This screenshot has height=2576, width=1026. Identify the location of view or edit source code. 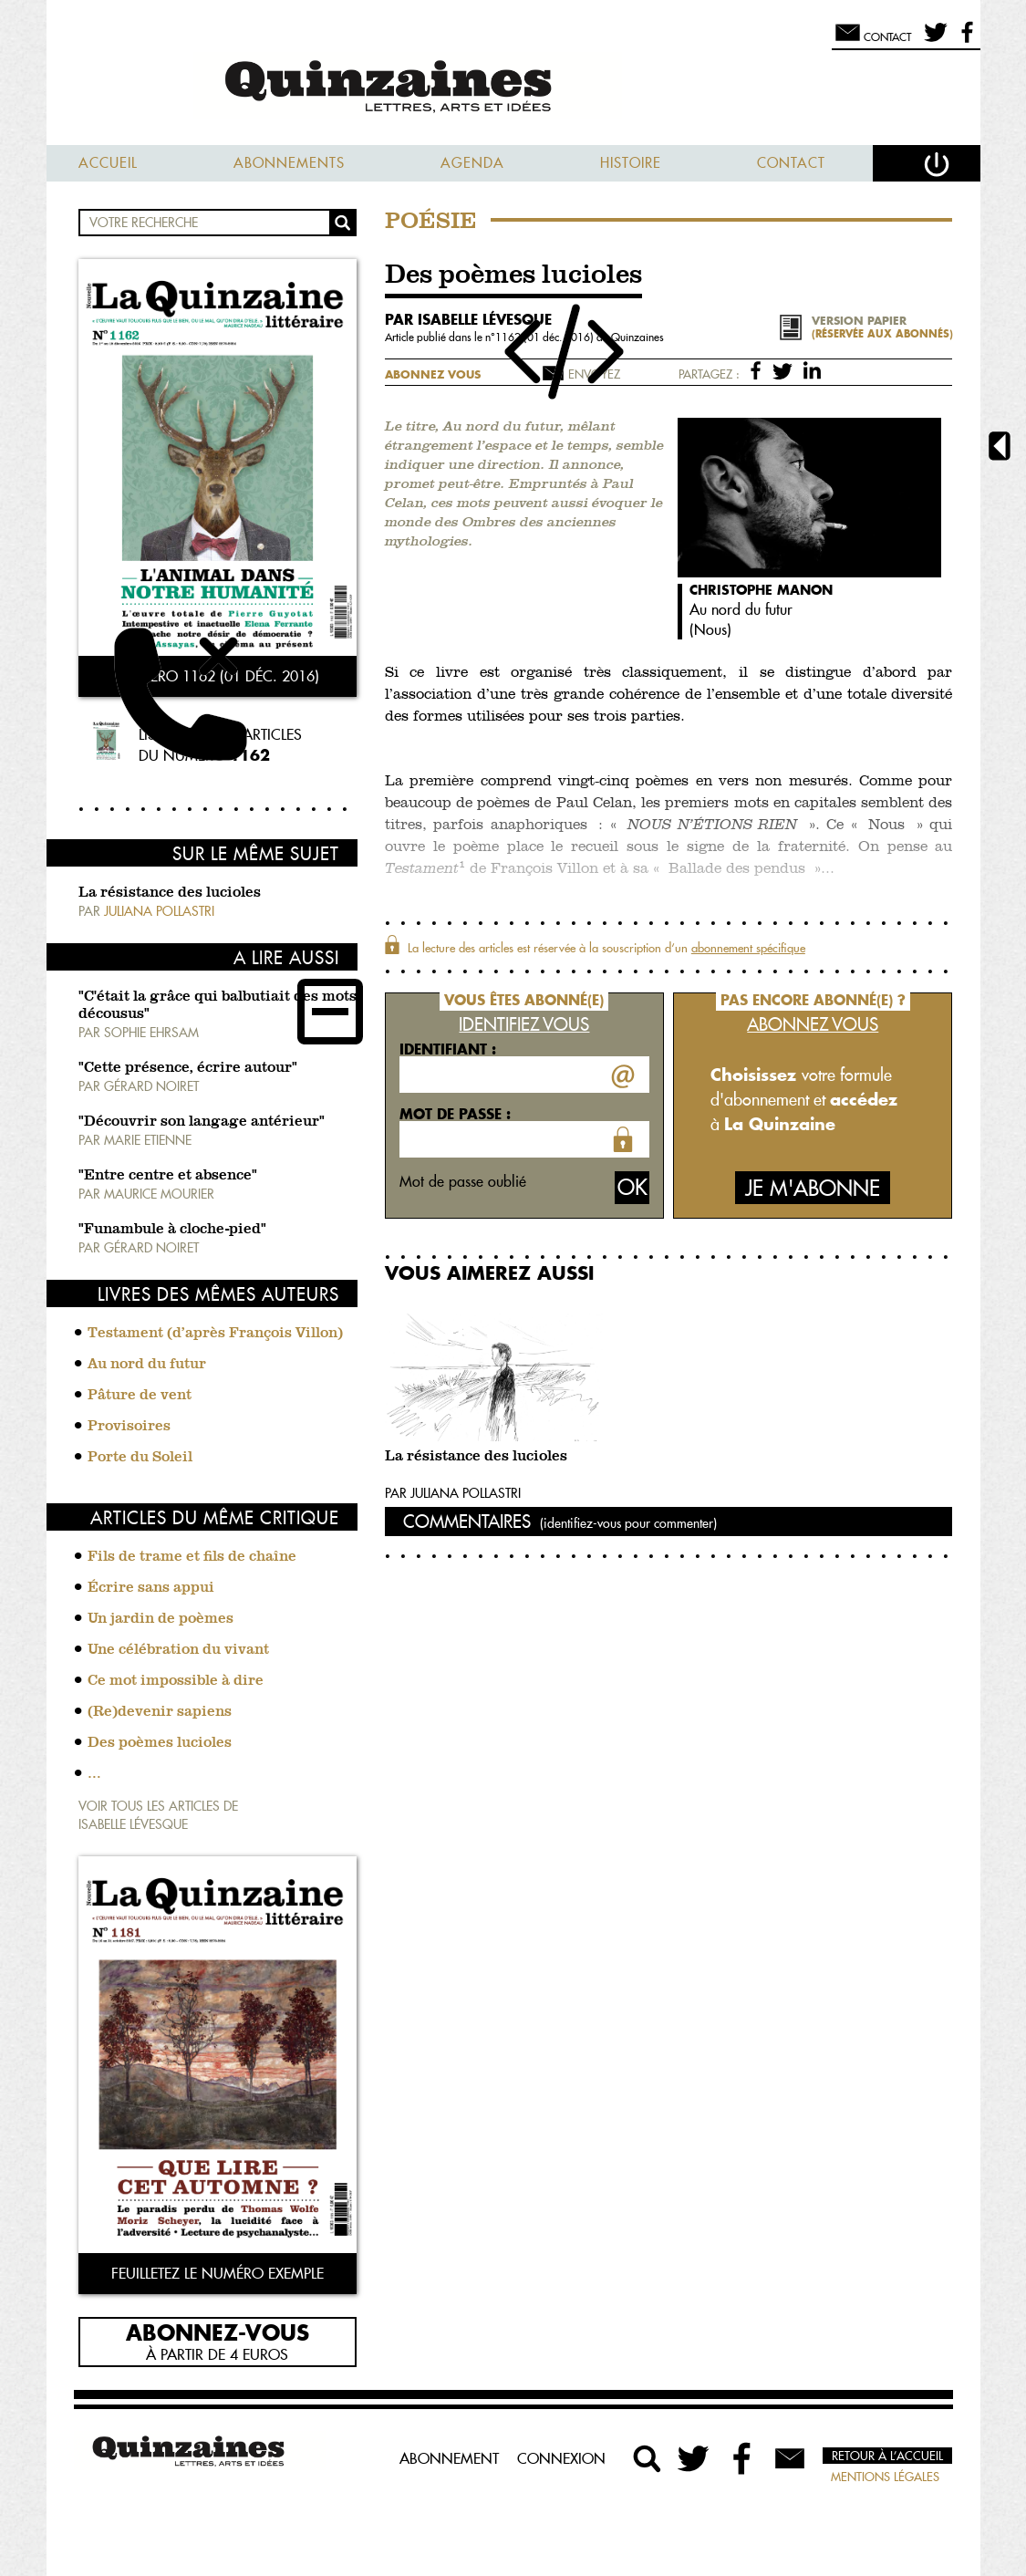
(564, 351).